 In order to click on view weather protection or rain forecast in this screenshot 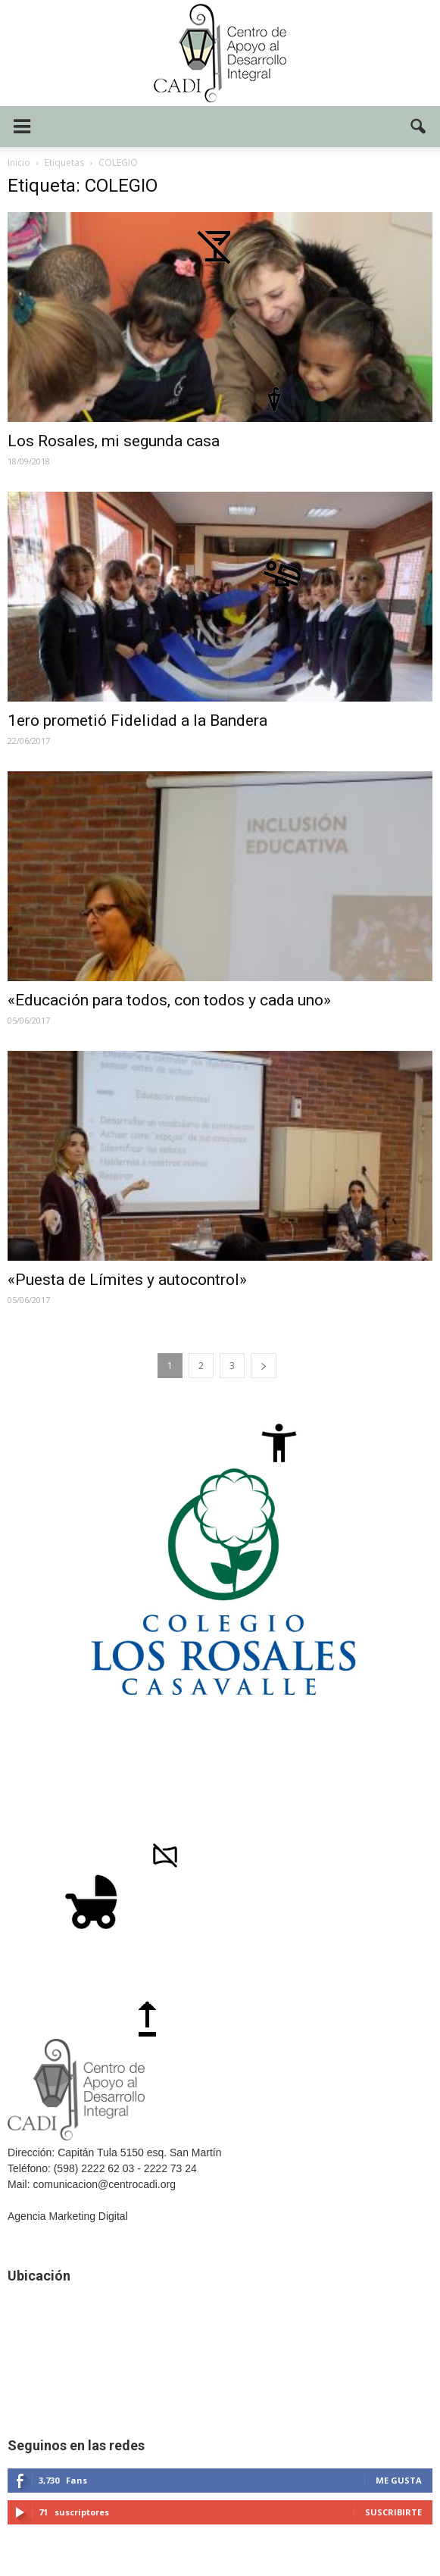, I will do `click(274, 400)`.